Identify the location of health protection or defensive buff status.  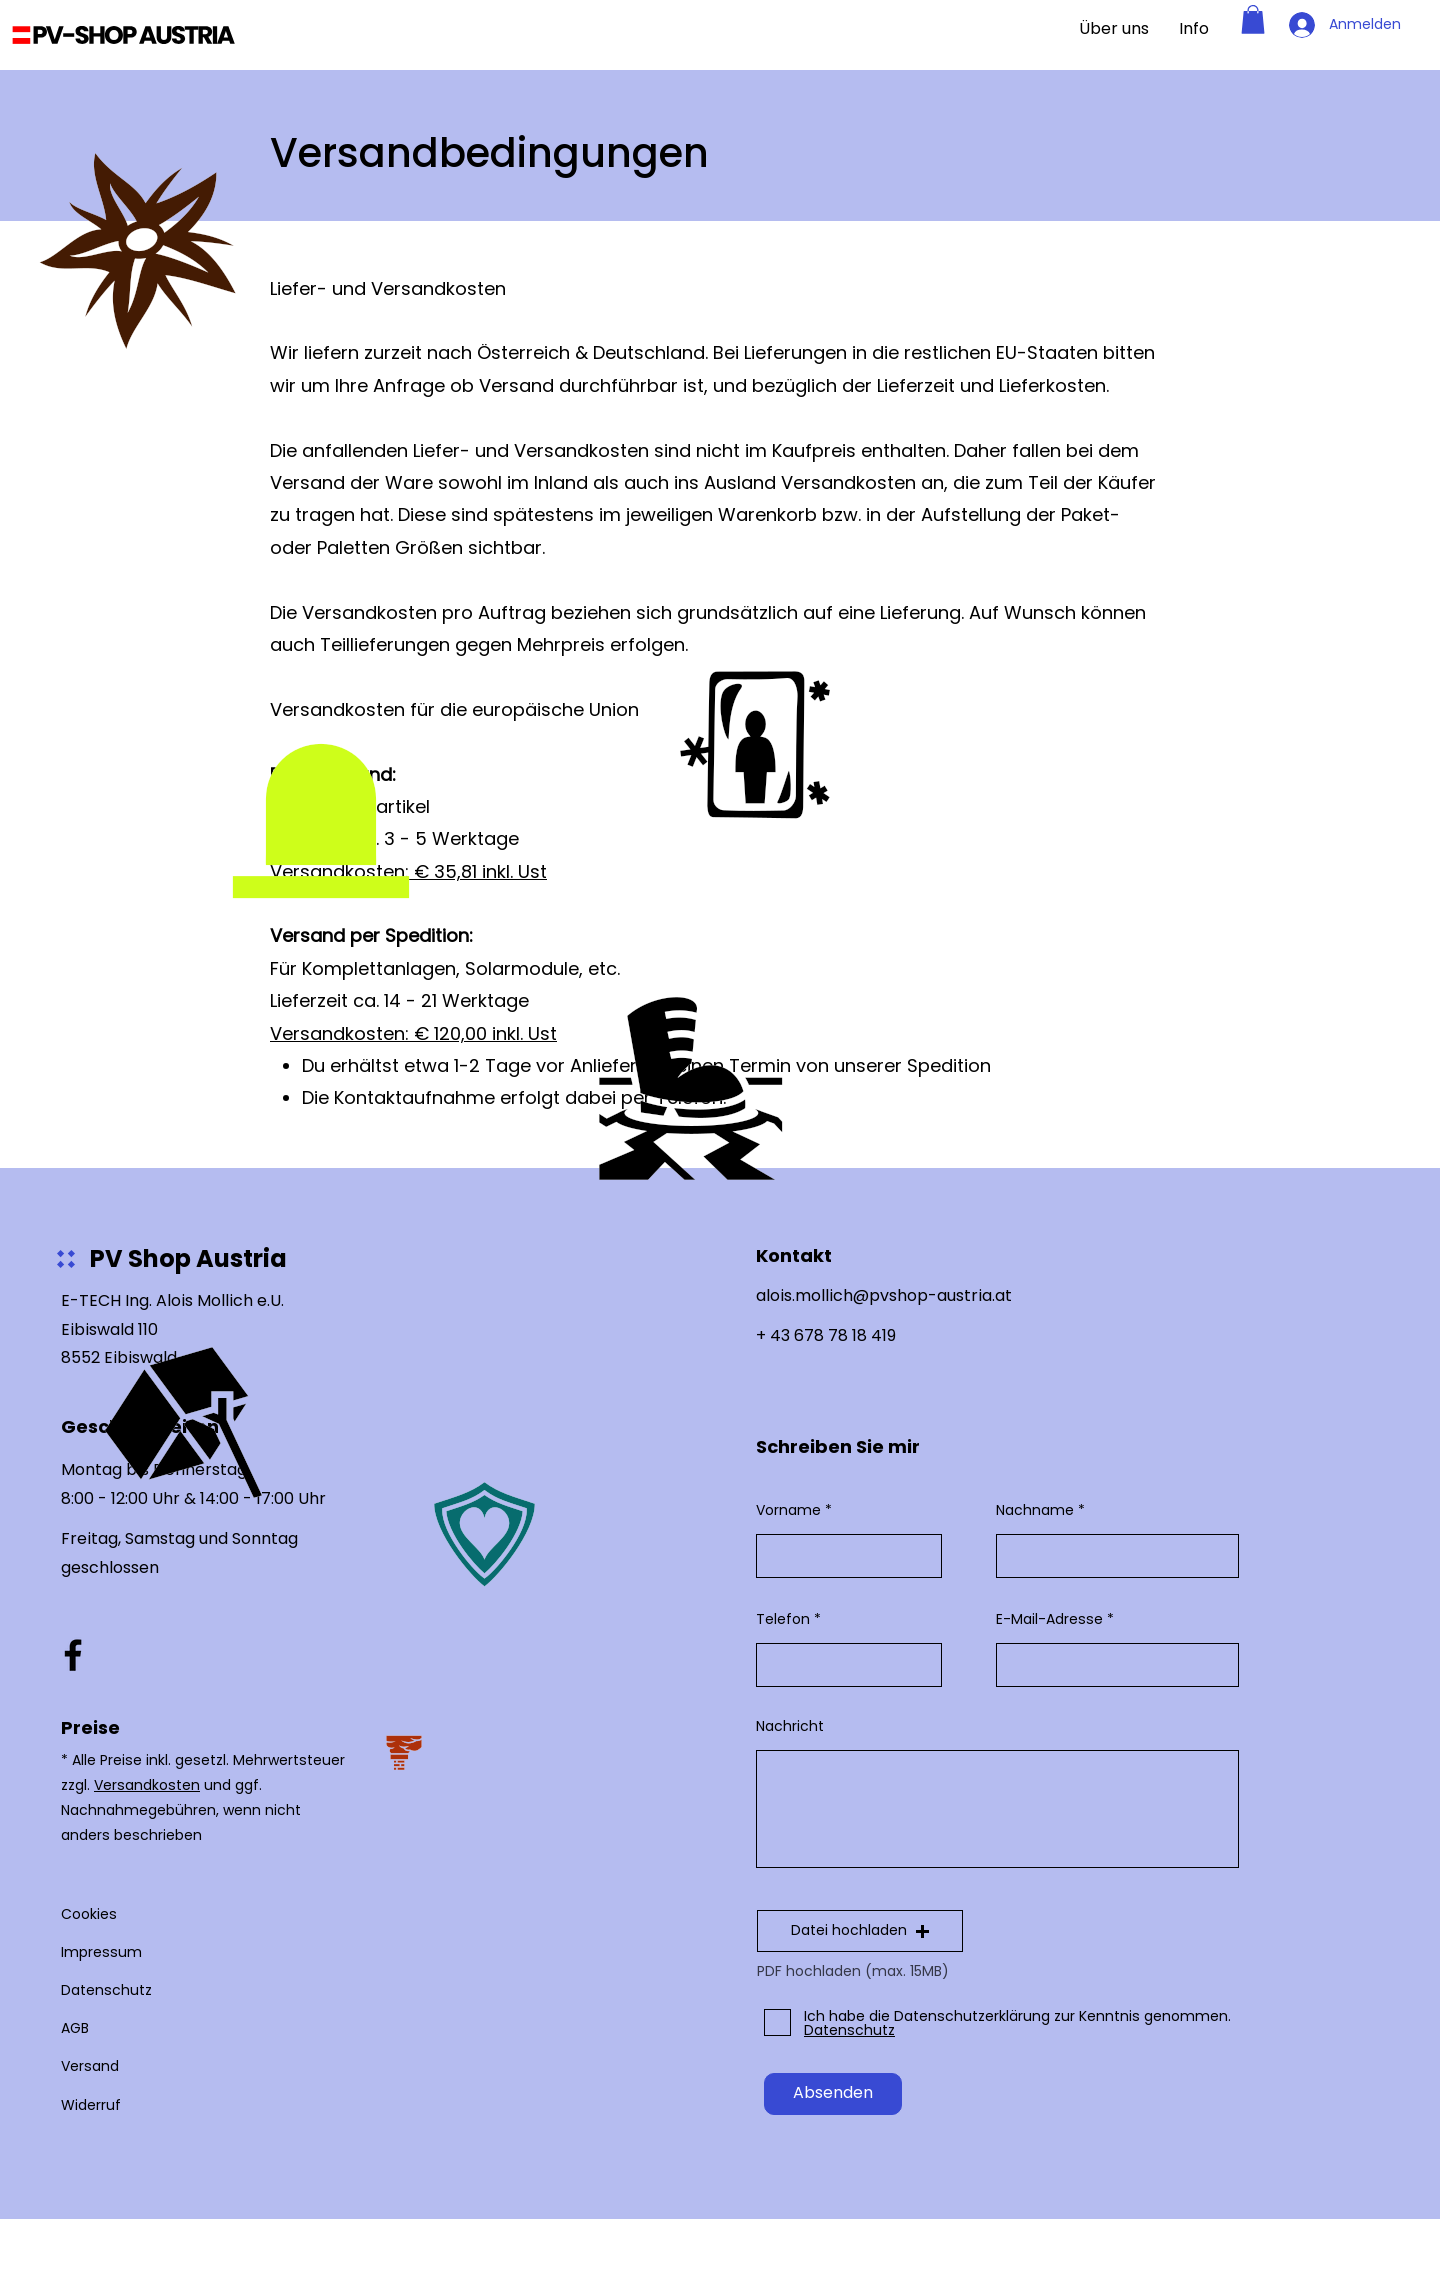
(484, 1532).